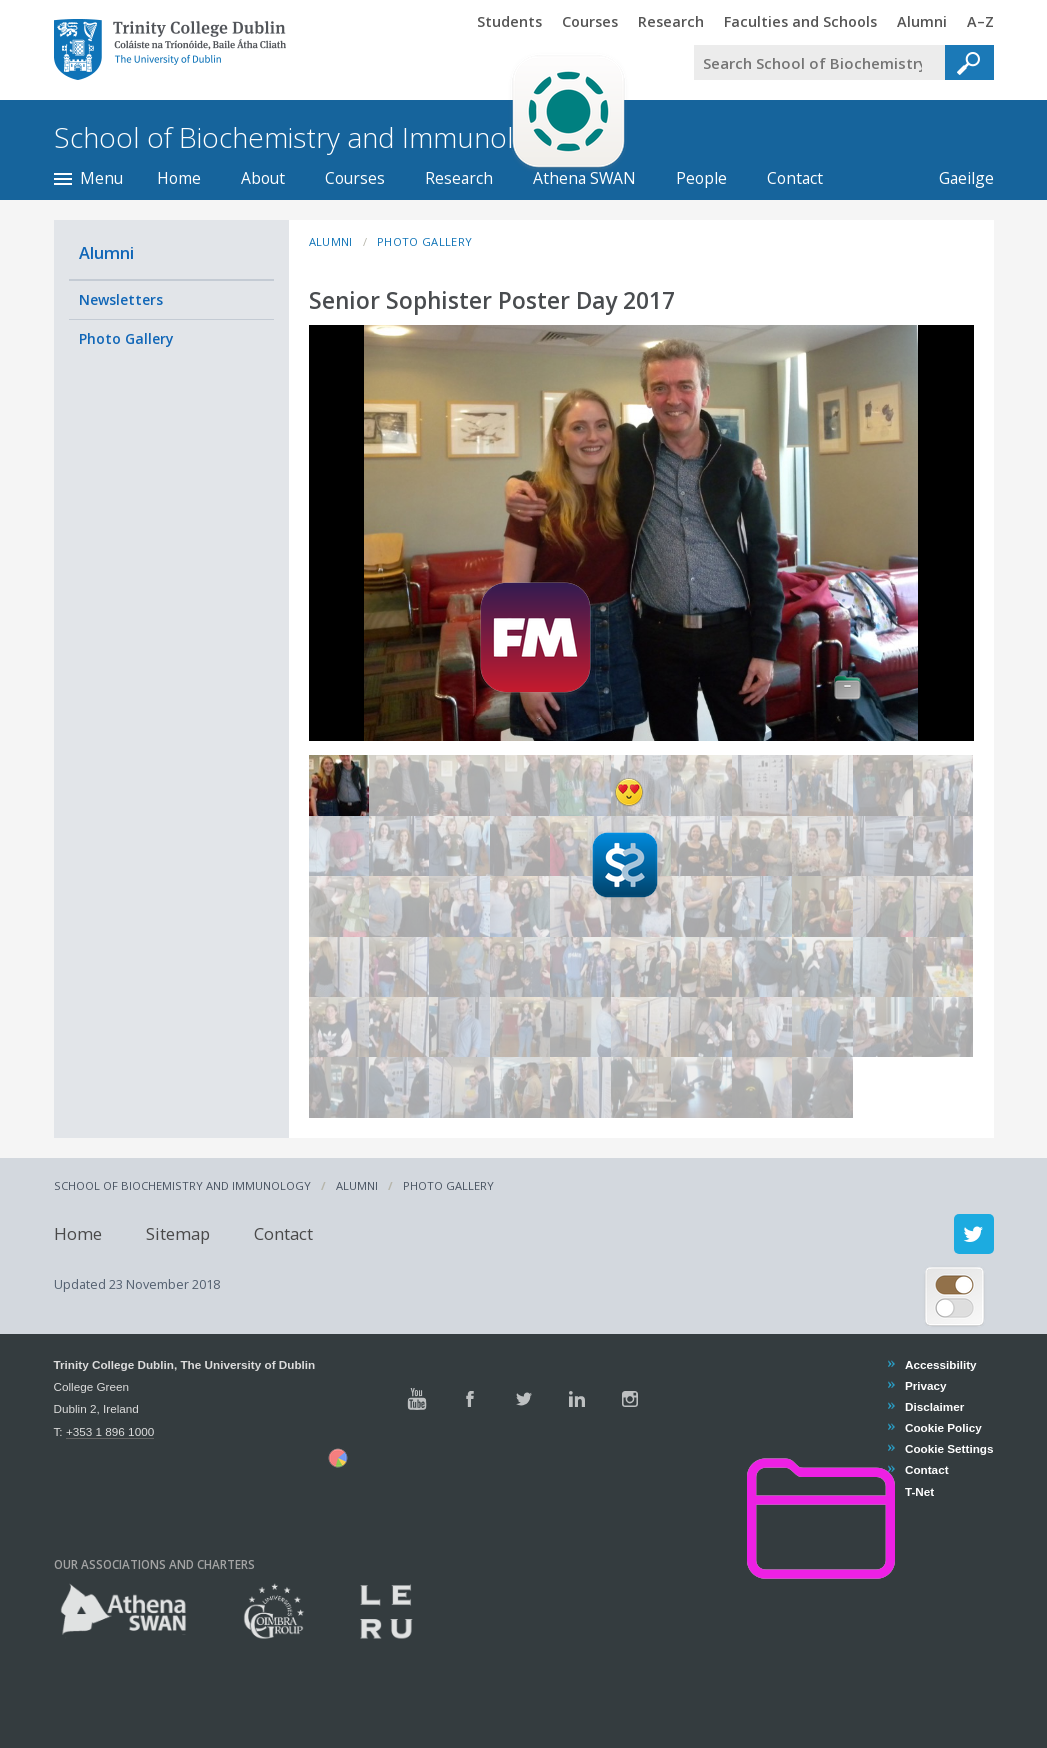 The height and width of the screenshot is (1748, 1047). I want to click on open gnome tweaks settings, so click(954, 1296).